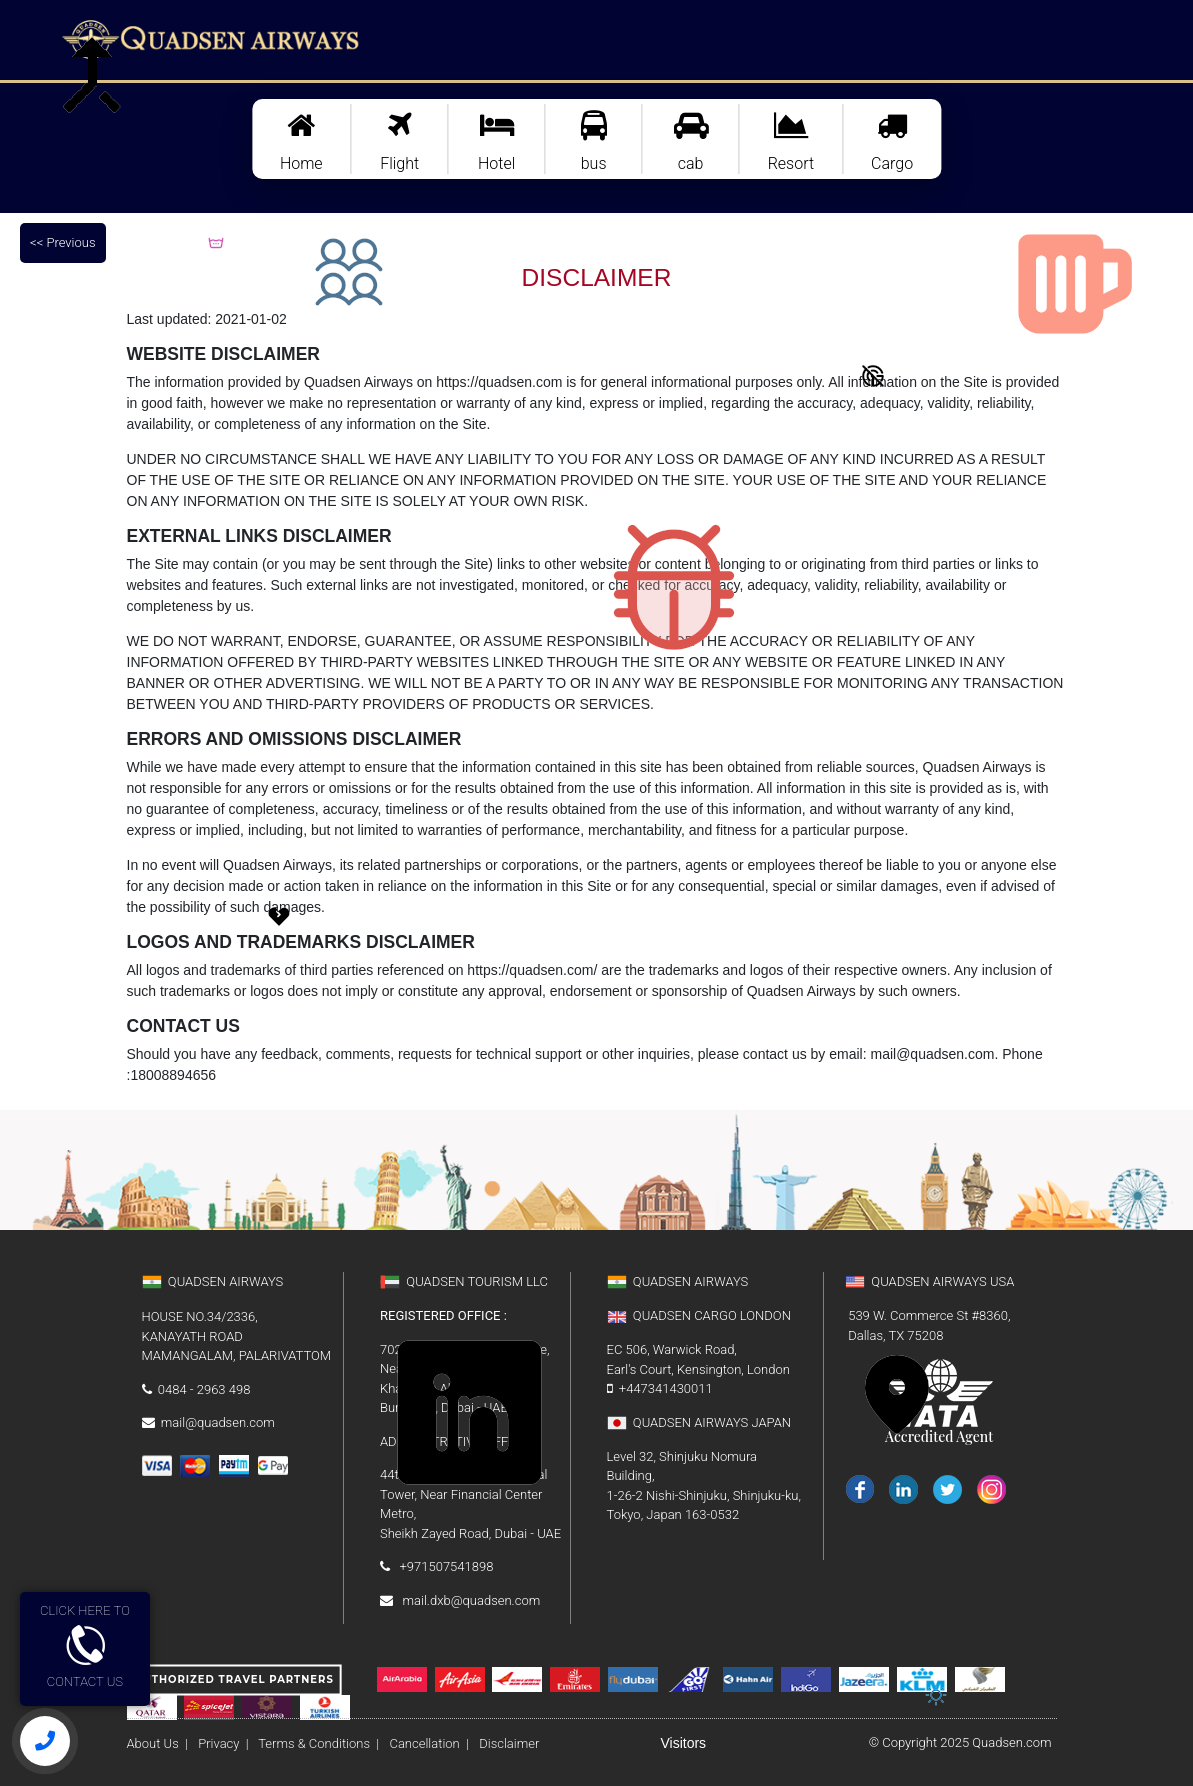 This screenshot has height=1786, width=1193. Describe the element at coordinates (674, 585) in the screenshot. I see `report a bug or issue` at that location.